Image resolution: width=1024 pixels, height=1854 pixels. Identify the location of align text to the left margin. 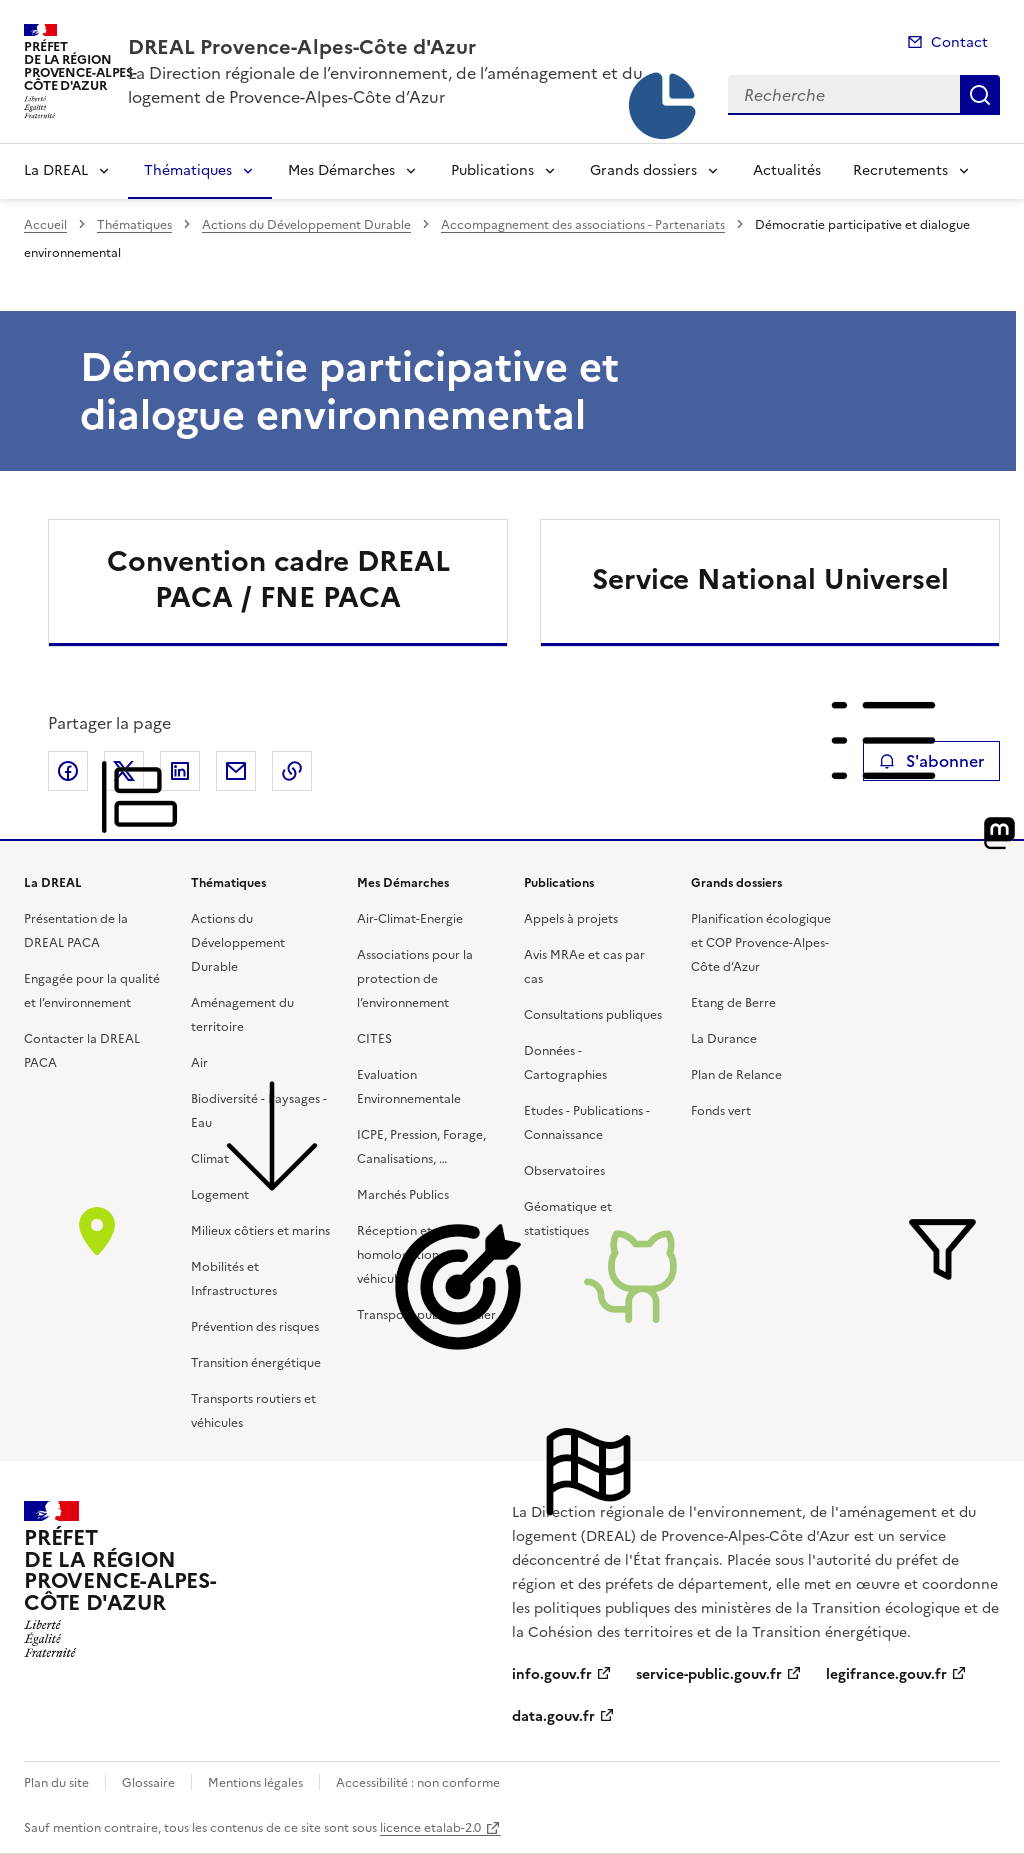
(138, 797).